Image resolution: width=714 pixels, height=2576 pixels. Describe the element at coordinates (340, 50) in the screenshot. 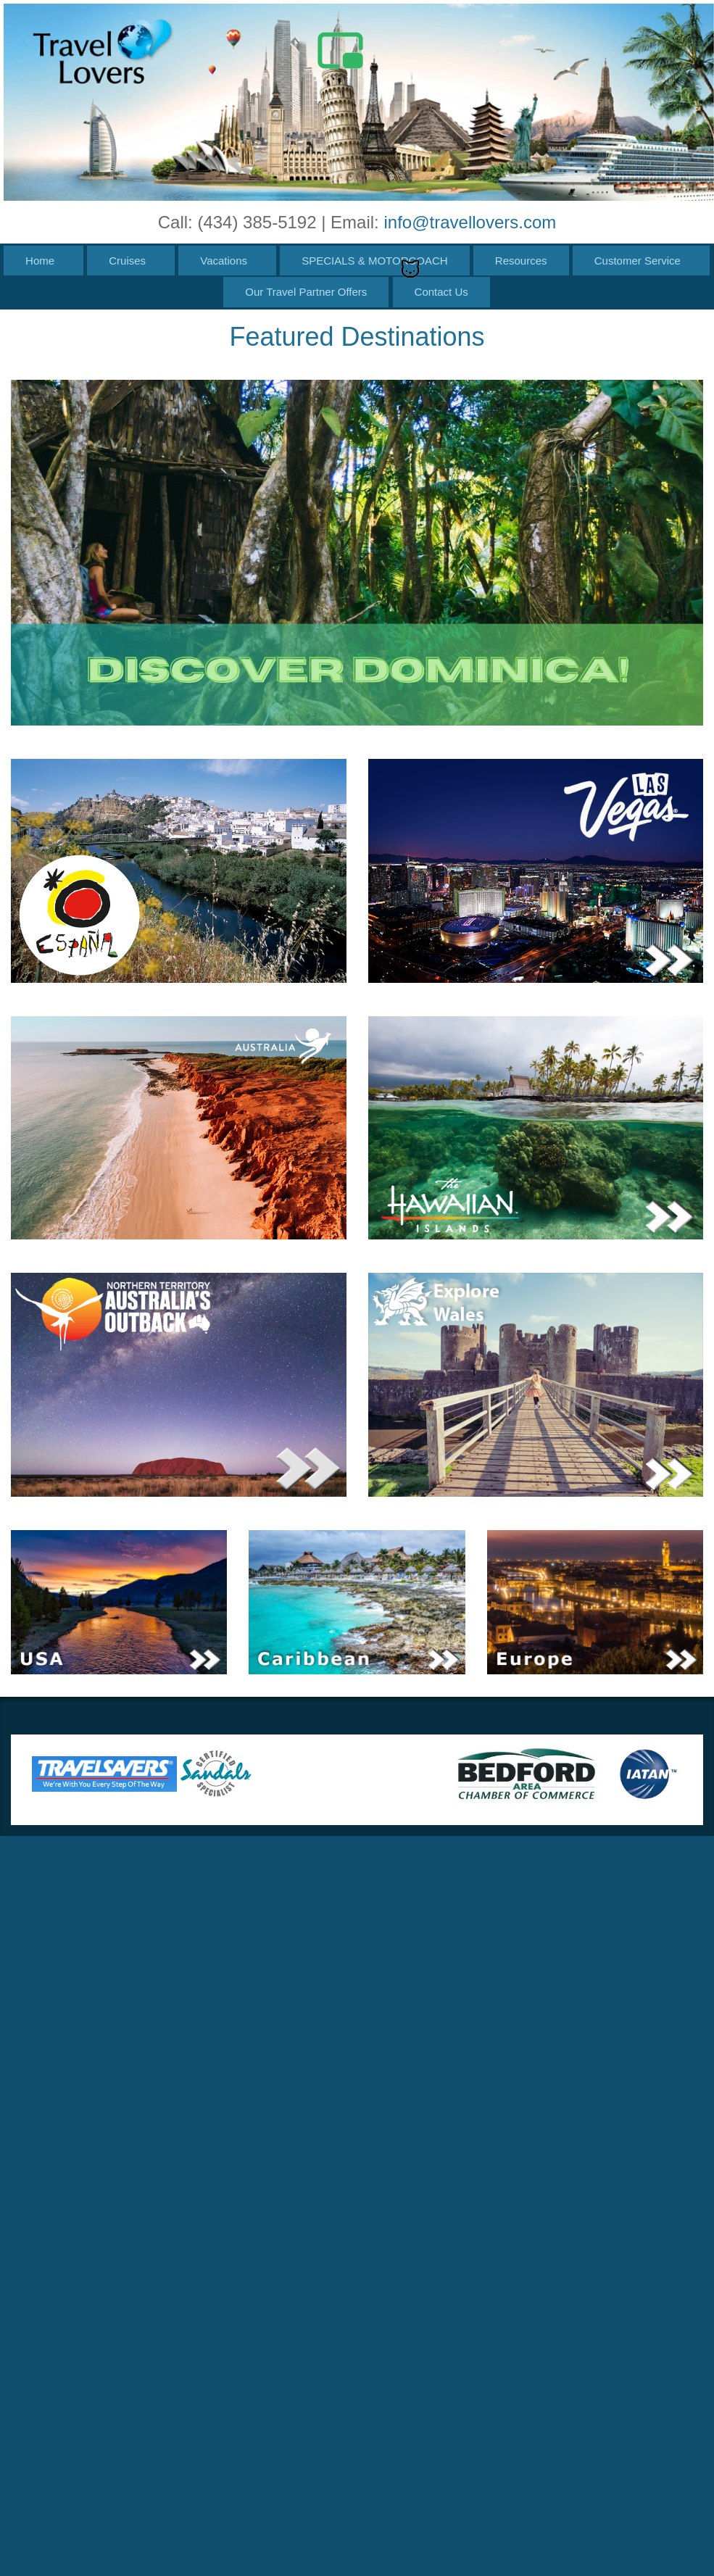

I see `enable picture-in-picture mode` at that location.